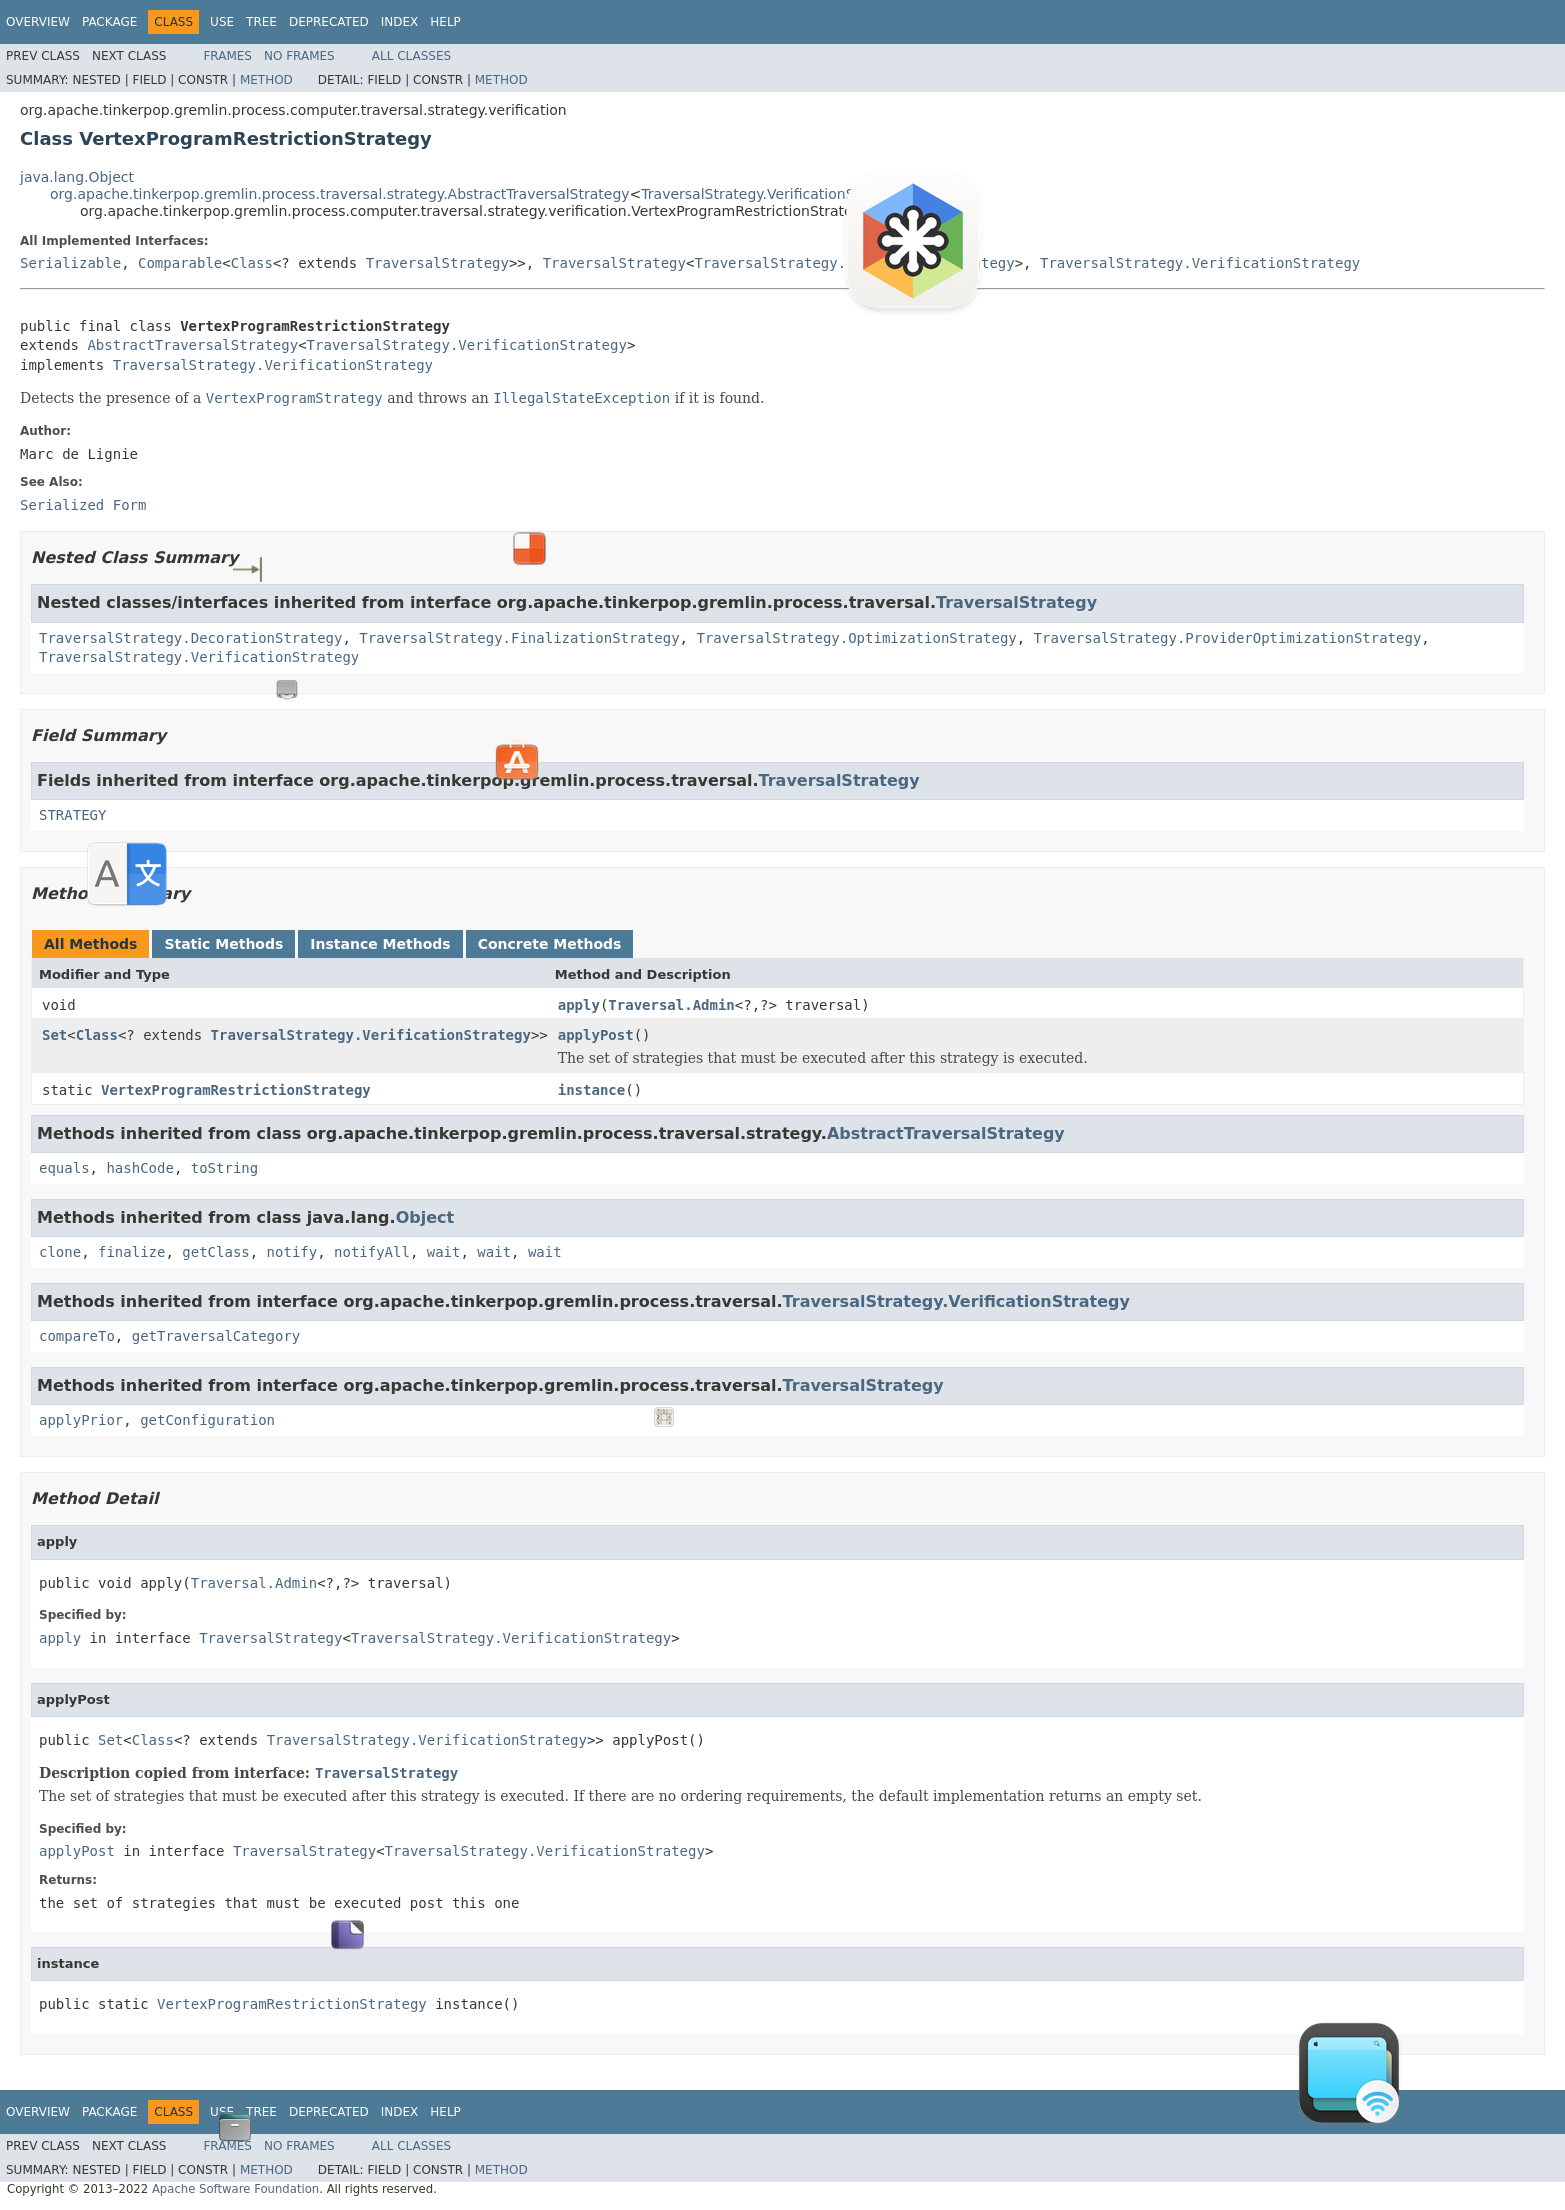  What do you see at coordinates (247, 569) in the screenshot?
I see `go to the last item or page` at bounding box center [247, 569].